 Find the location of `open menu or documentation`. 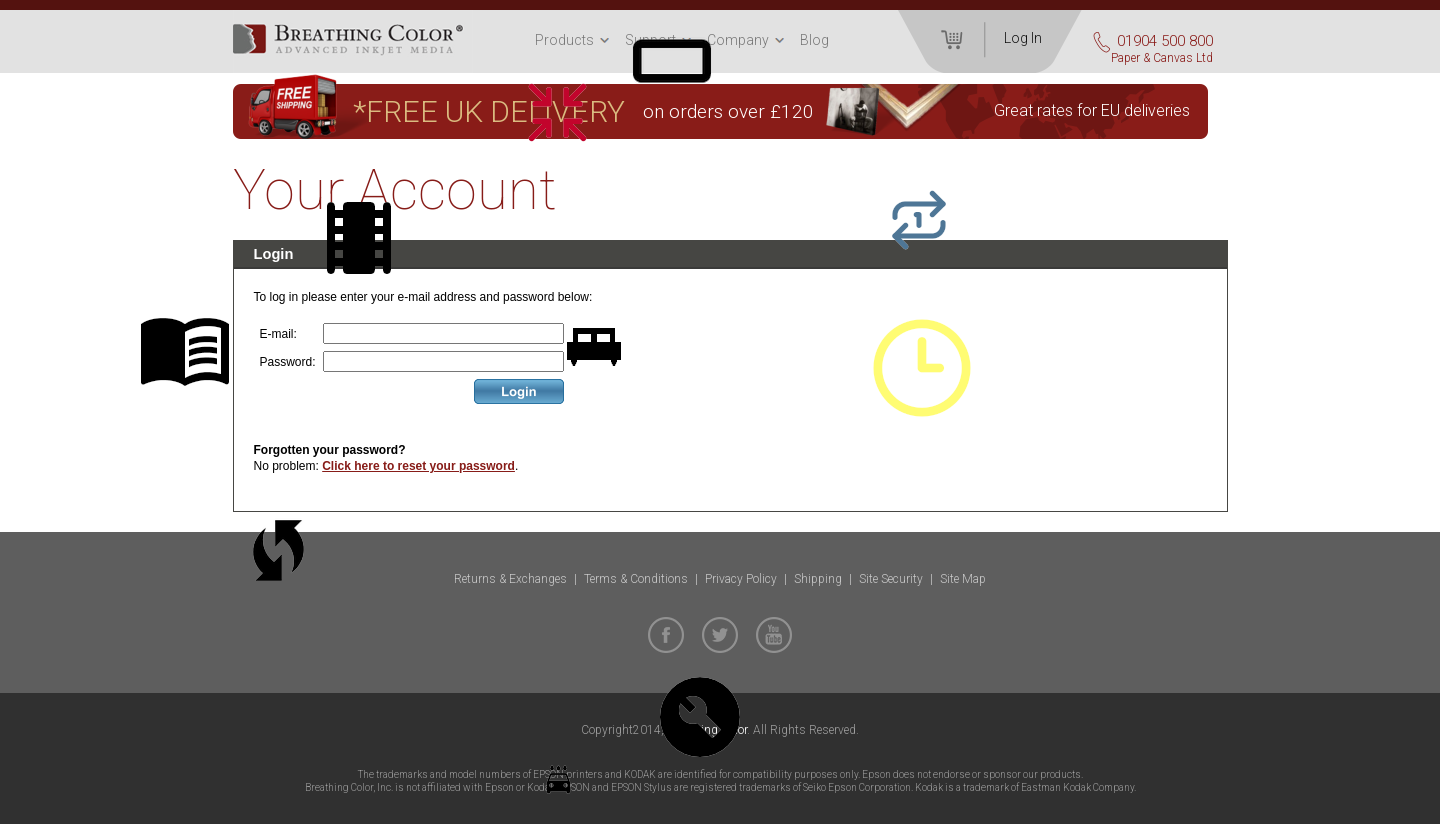

open menu or documentation is located at coordinates (185, 348).